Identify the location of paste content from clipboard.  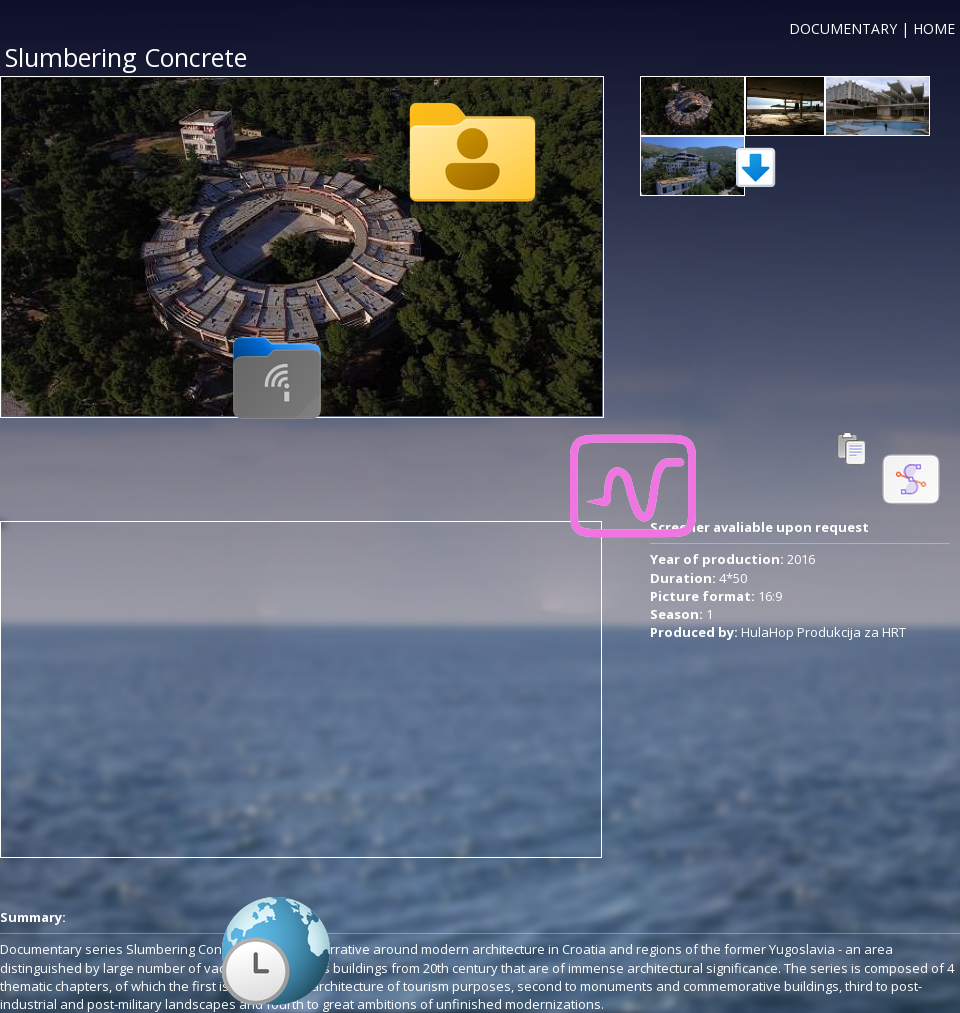
(851, 448).